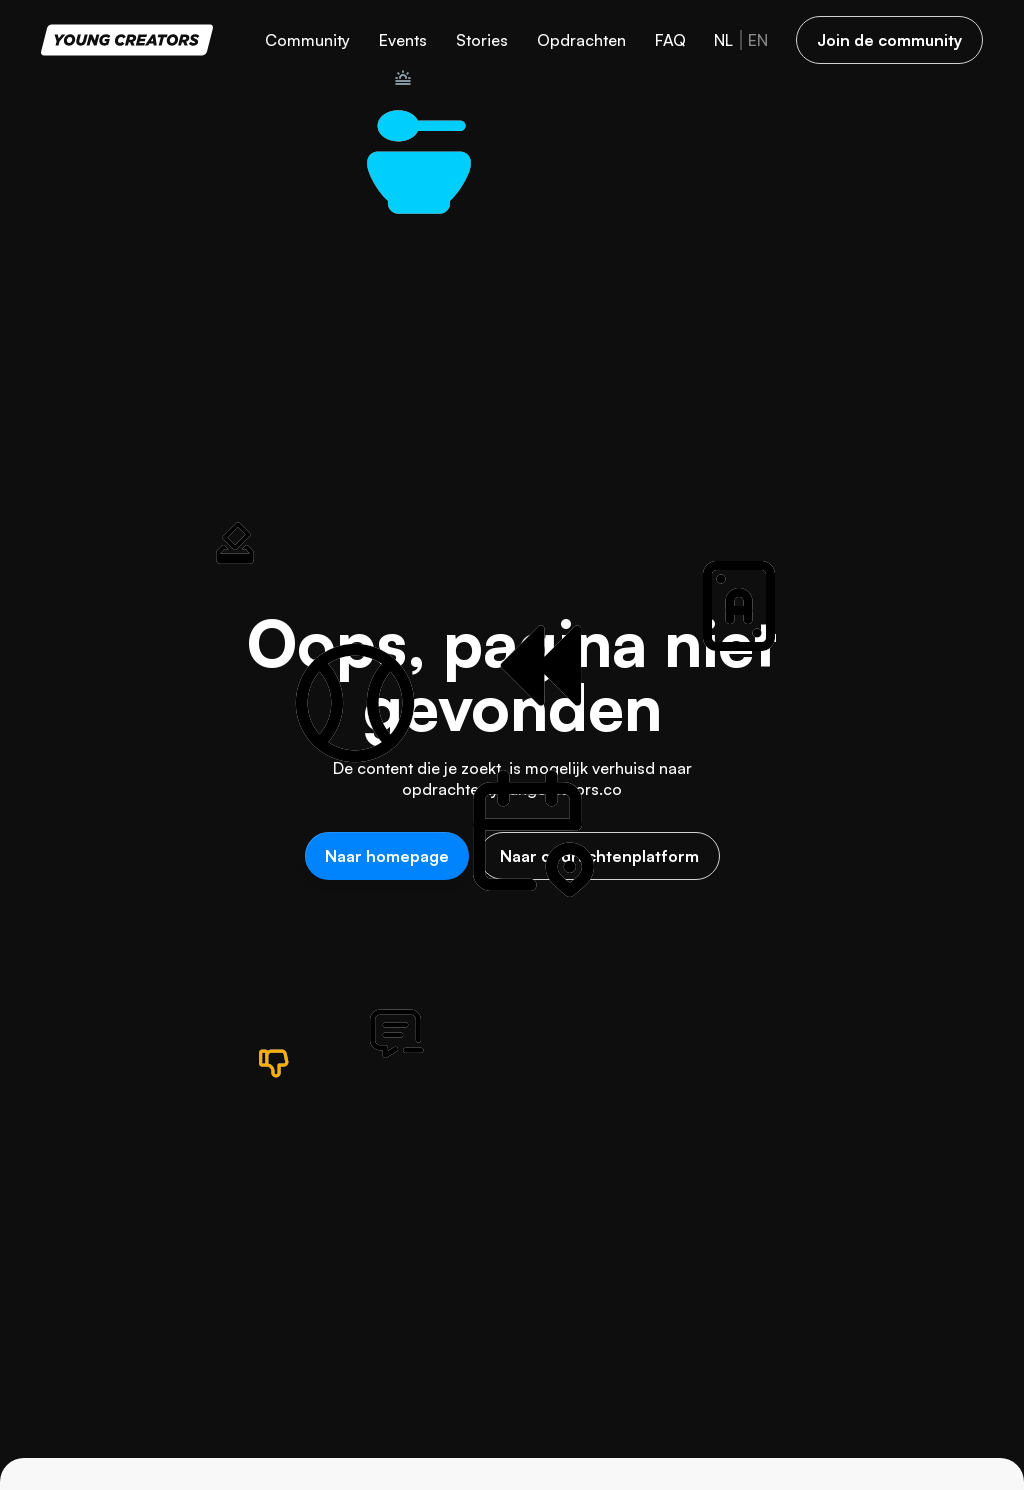 This screenshot has width=1024, height=1490. Describe the element at coordinates (274, 1063) in the screenshot. I see `dislike or downvote content` at that location.